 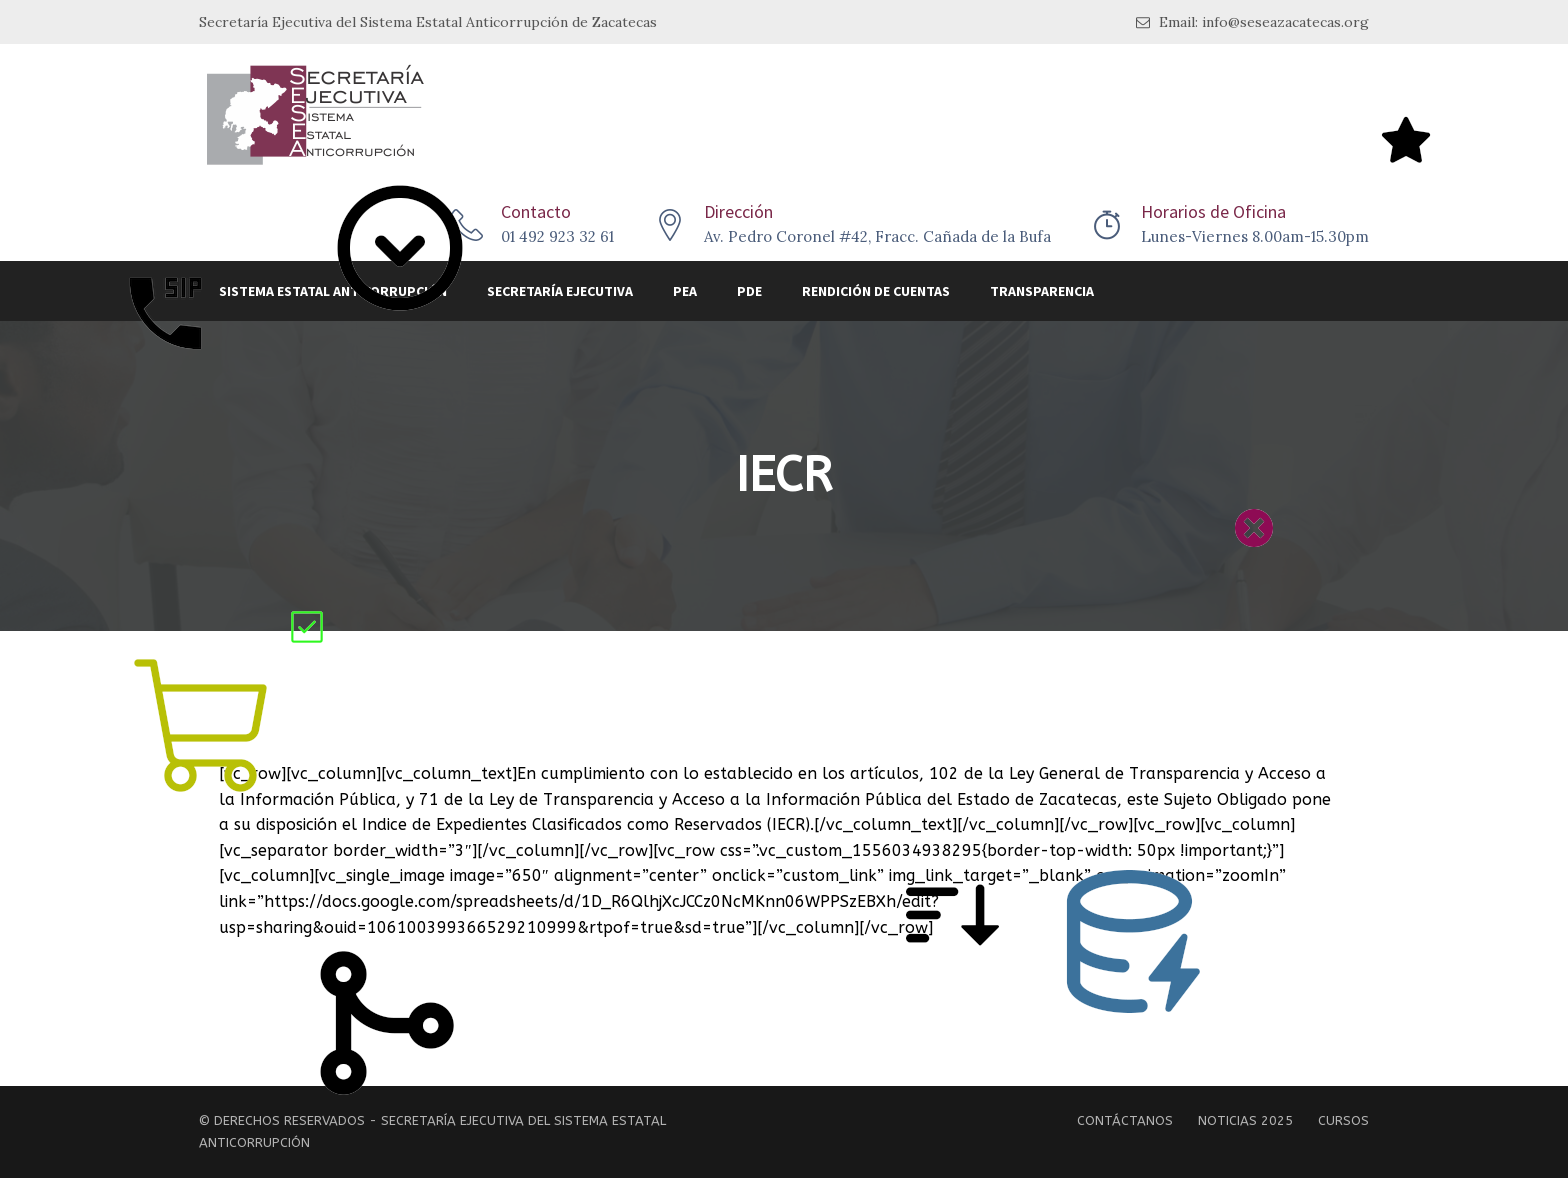 What do you see at coordinates (1129, 941) in the screenshot?
I see `view cached data or storage` at bounding box center [1129, 941].